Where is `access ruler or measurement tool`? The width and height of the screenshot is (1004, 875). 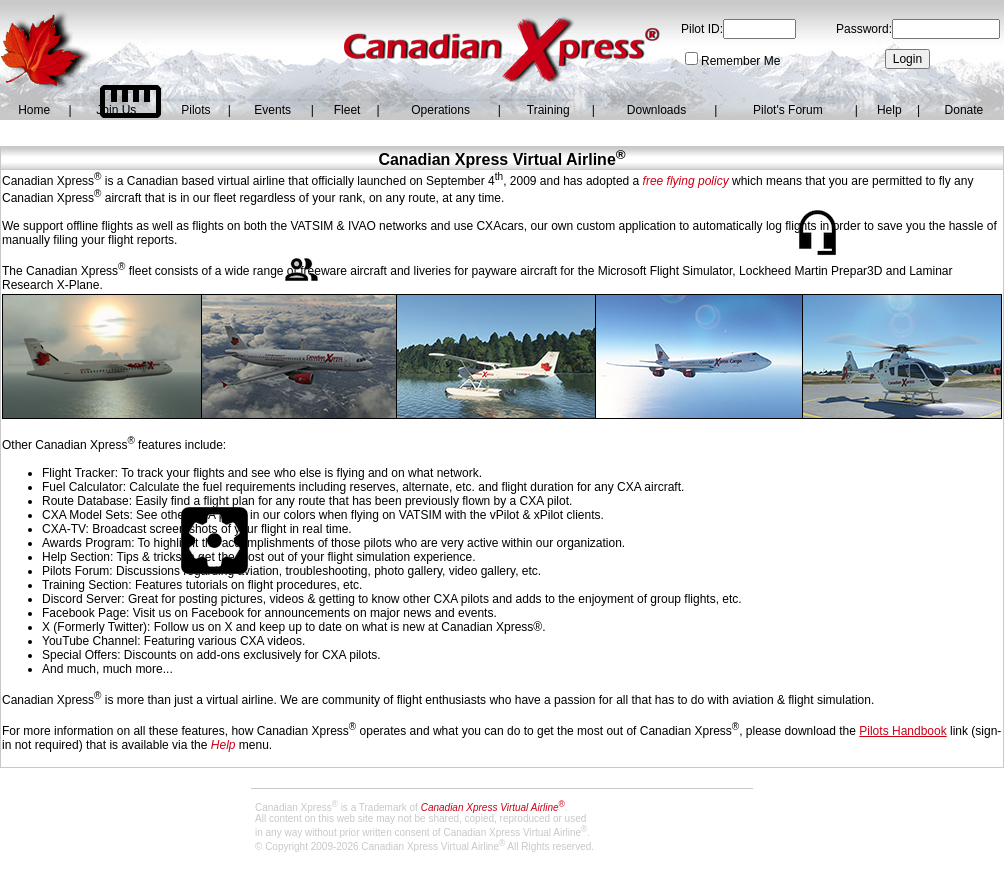 access ruler or measurement tool is located at coordinates (130, 101).